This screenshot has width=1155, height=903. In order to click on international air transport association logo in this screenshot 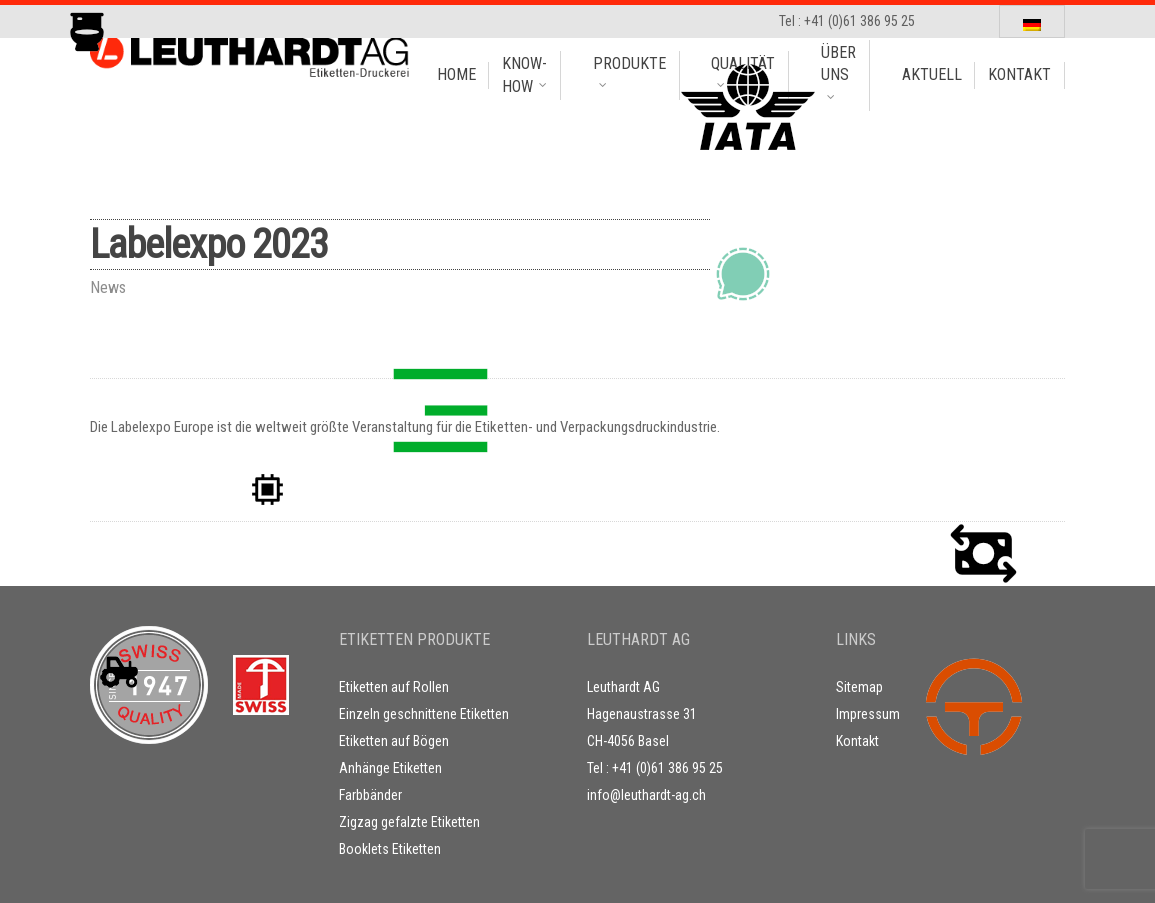, I will do `click(748, 107)`.